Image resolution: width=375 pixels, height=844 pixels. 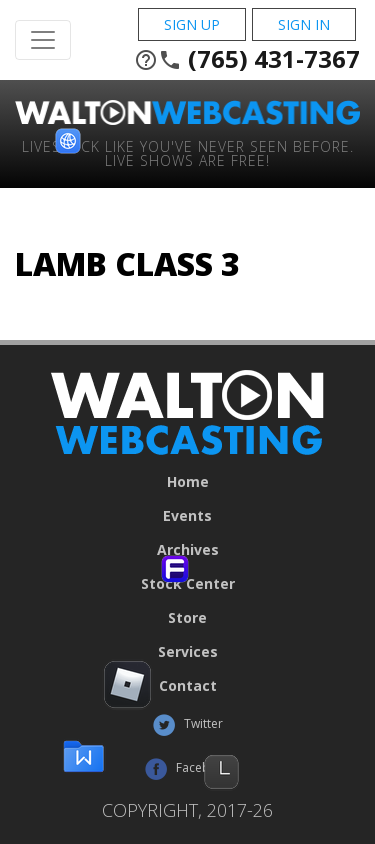 I want to click on open the Roblox app, so click(x=127, y=684).